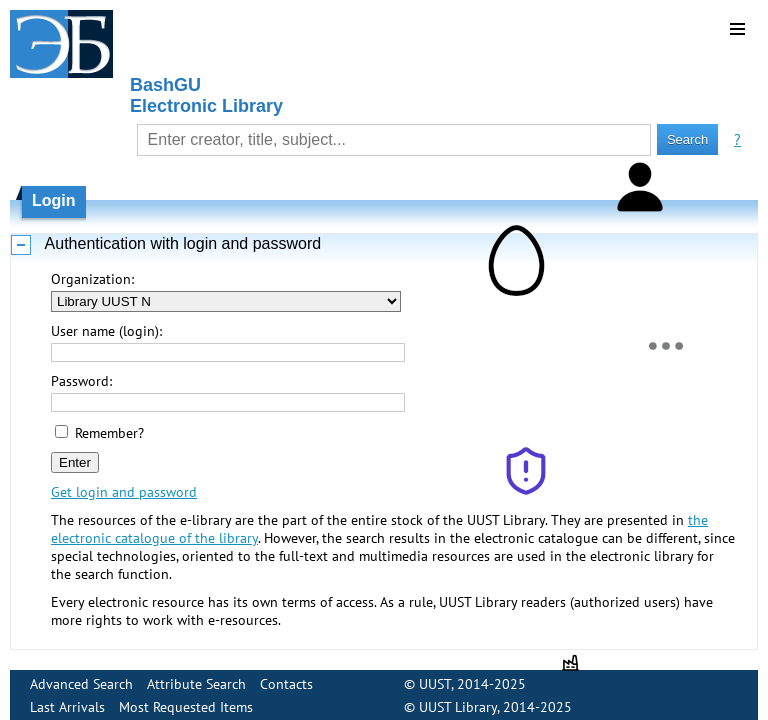 This screenshot has height=720, width=768. Describe the element at coordinates (666, 346) in the screenshot. I see `open more options menu` at that location.